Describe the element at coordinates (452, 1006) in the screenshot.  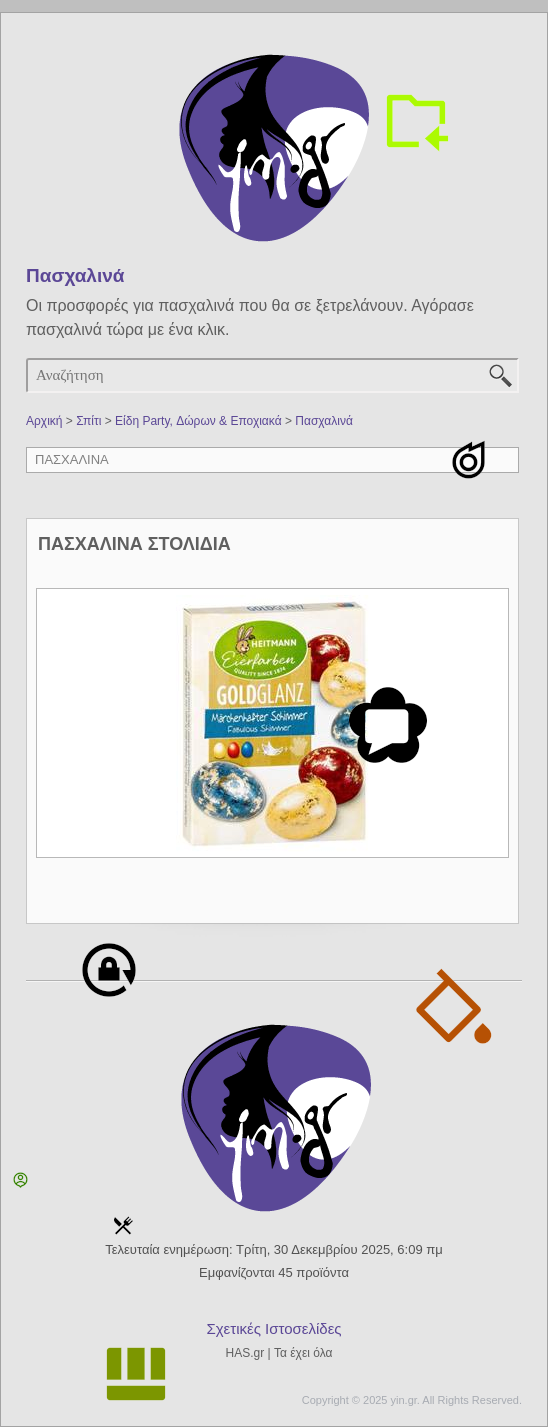
I see `access color fill or paint tool` at that location.